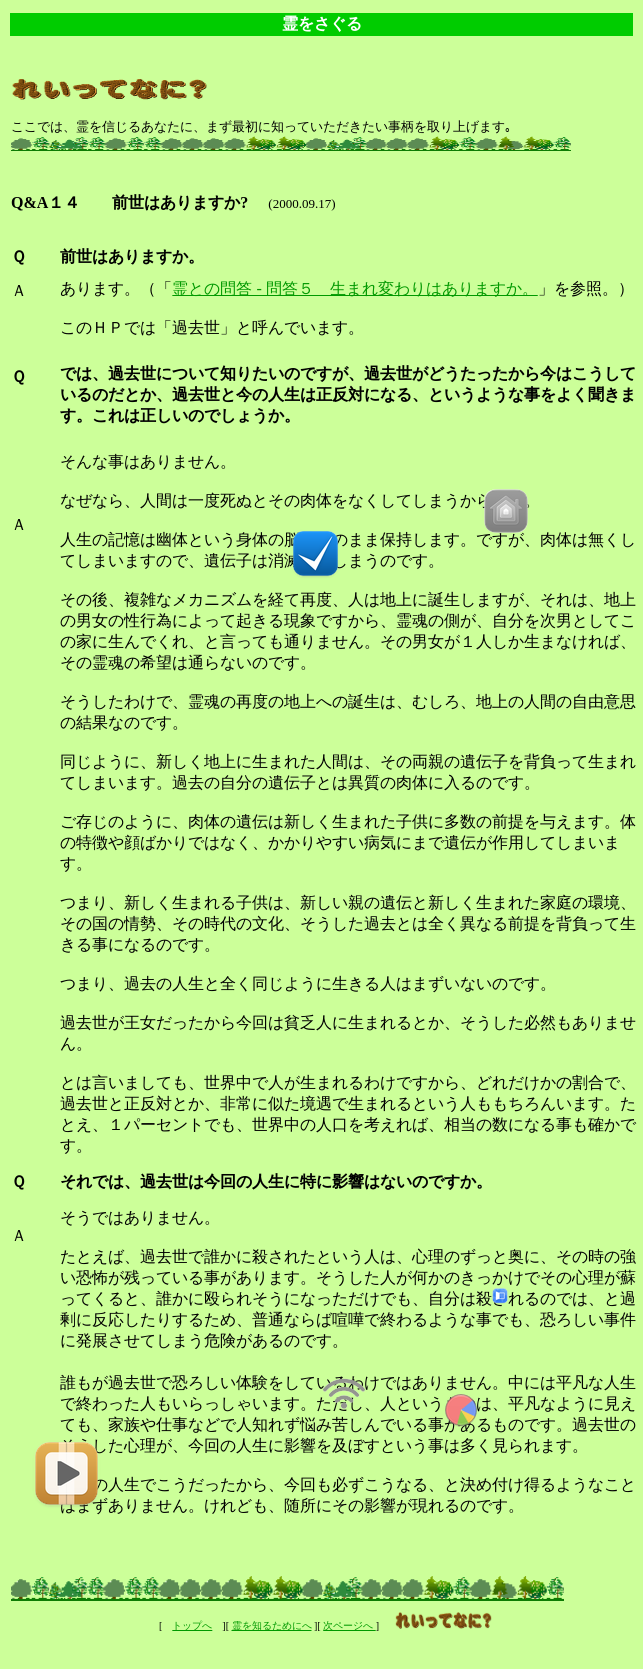  What do you see at coordinates (344, 1393) in the screenshot?
I see `indicates wireless network connection status` at bounding box center [344, 1393].